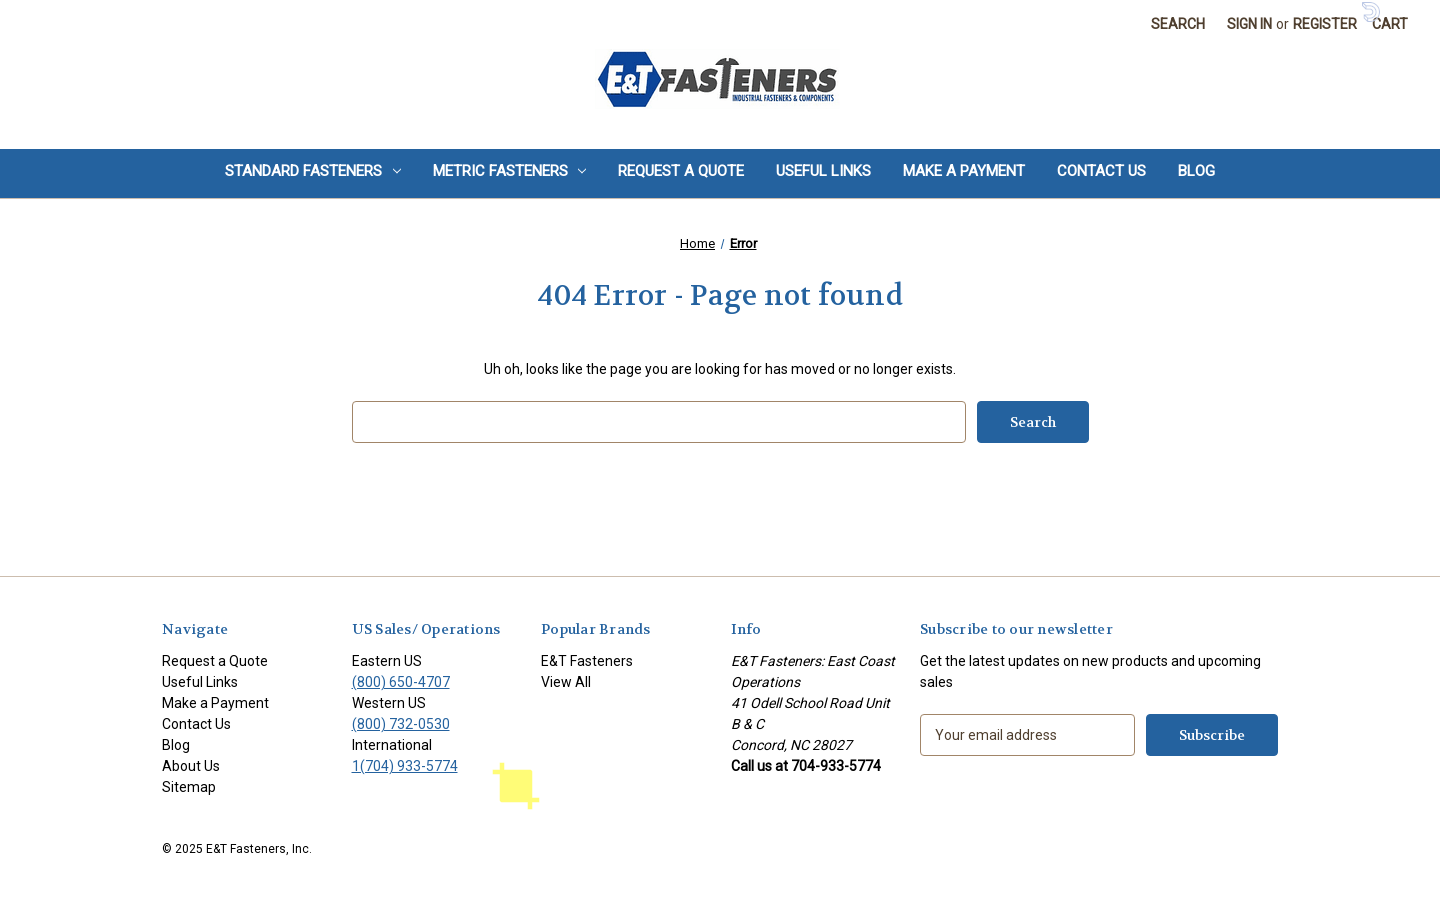 Image resolution: width=1440 pixels, height=900 pixels. Describe the element at coordinates (516, 786) in the screenshot. I see `crop an image or photo` at that location.